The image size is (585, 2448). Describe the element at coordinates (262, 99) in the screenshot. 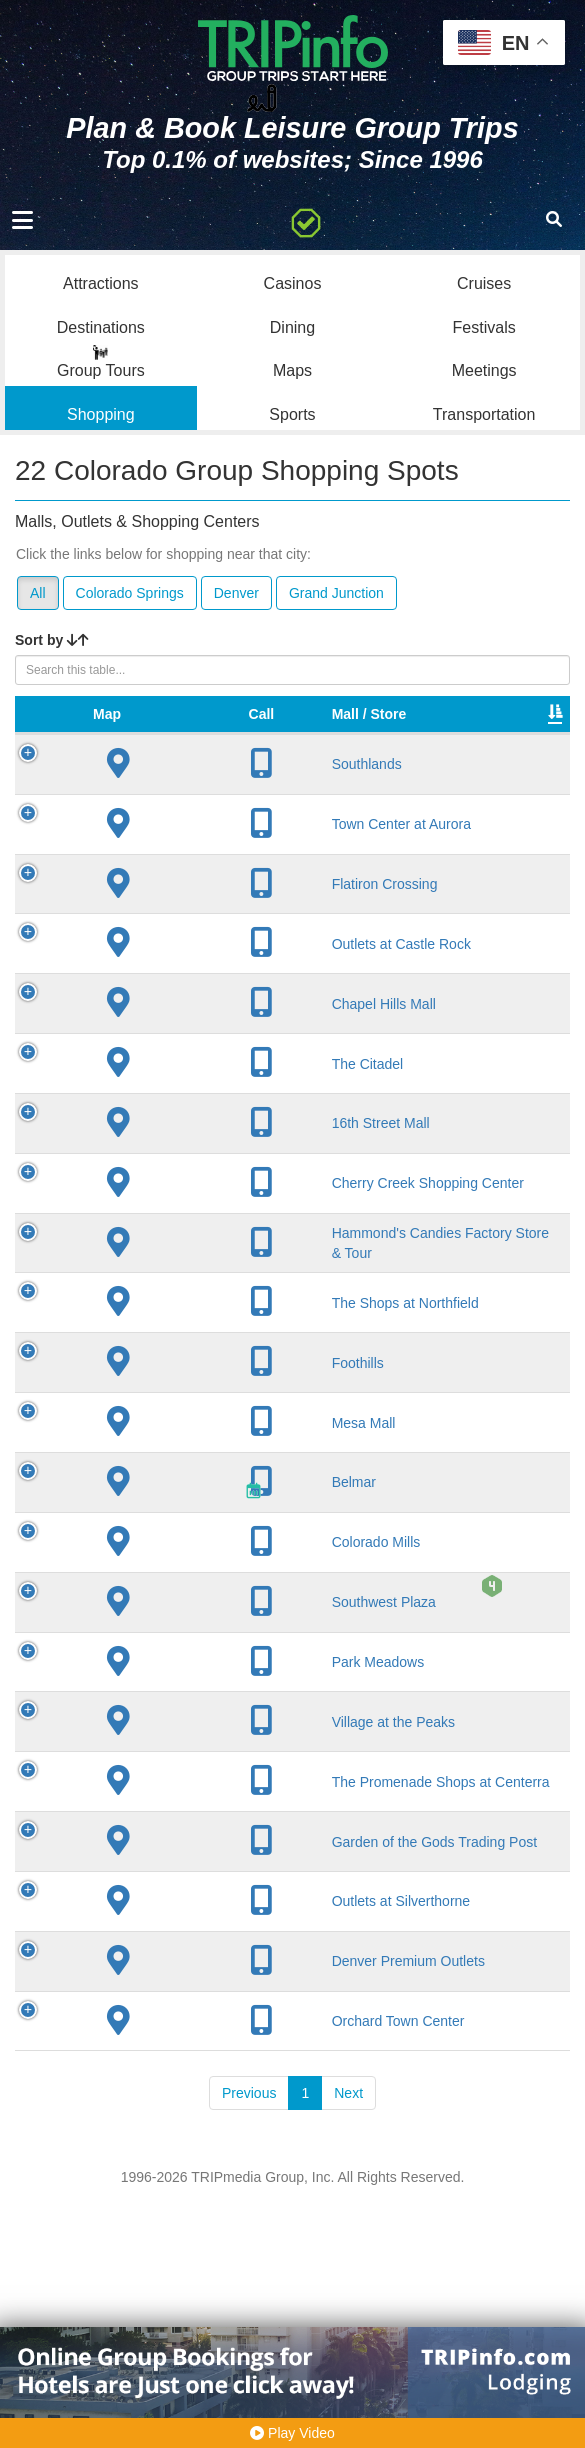

I see `sign a document or form` at that location.